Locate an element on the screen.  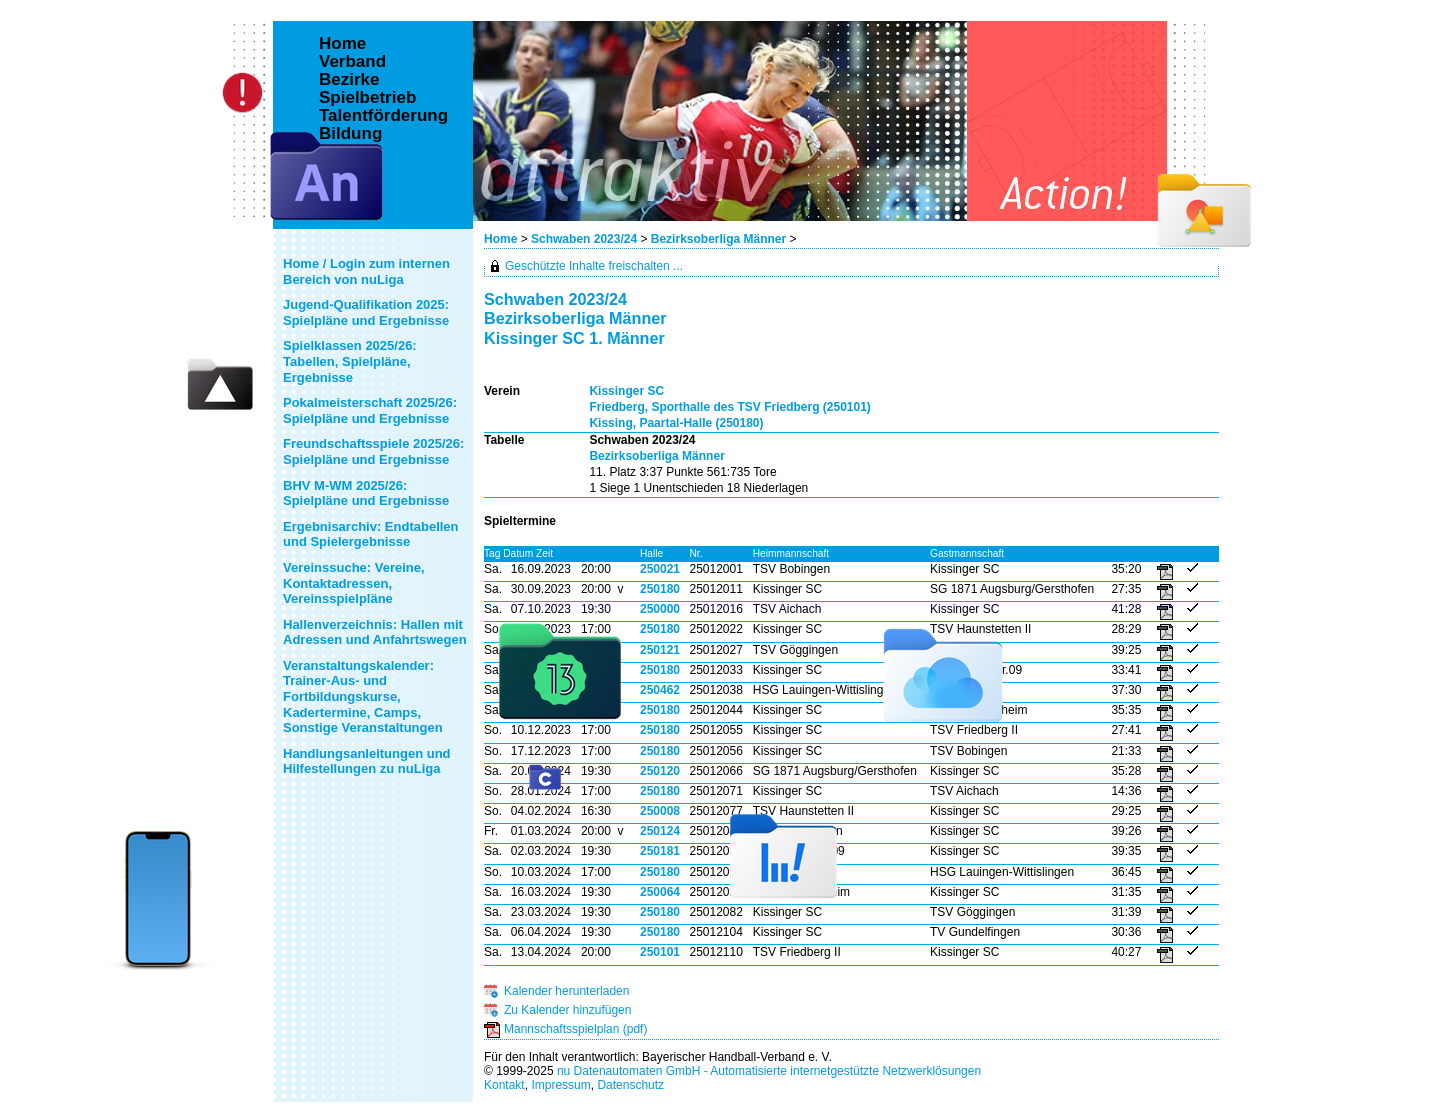
open 4k downloader files folder is located at coordinates (783, 859).